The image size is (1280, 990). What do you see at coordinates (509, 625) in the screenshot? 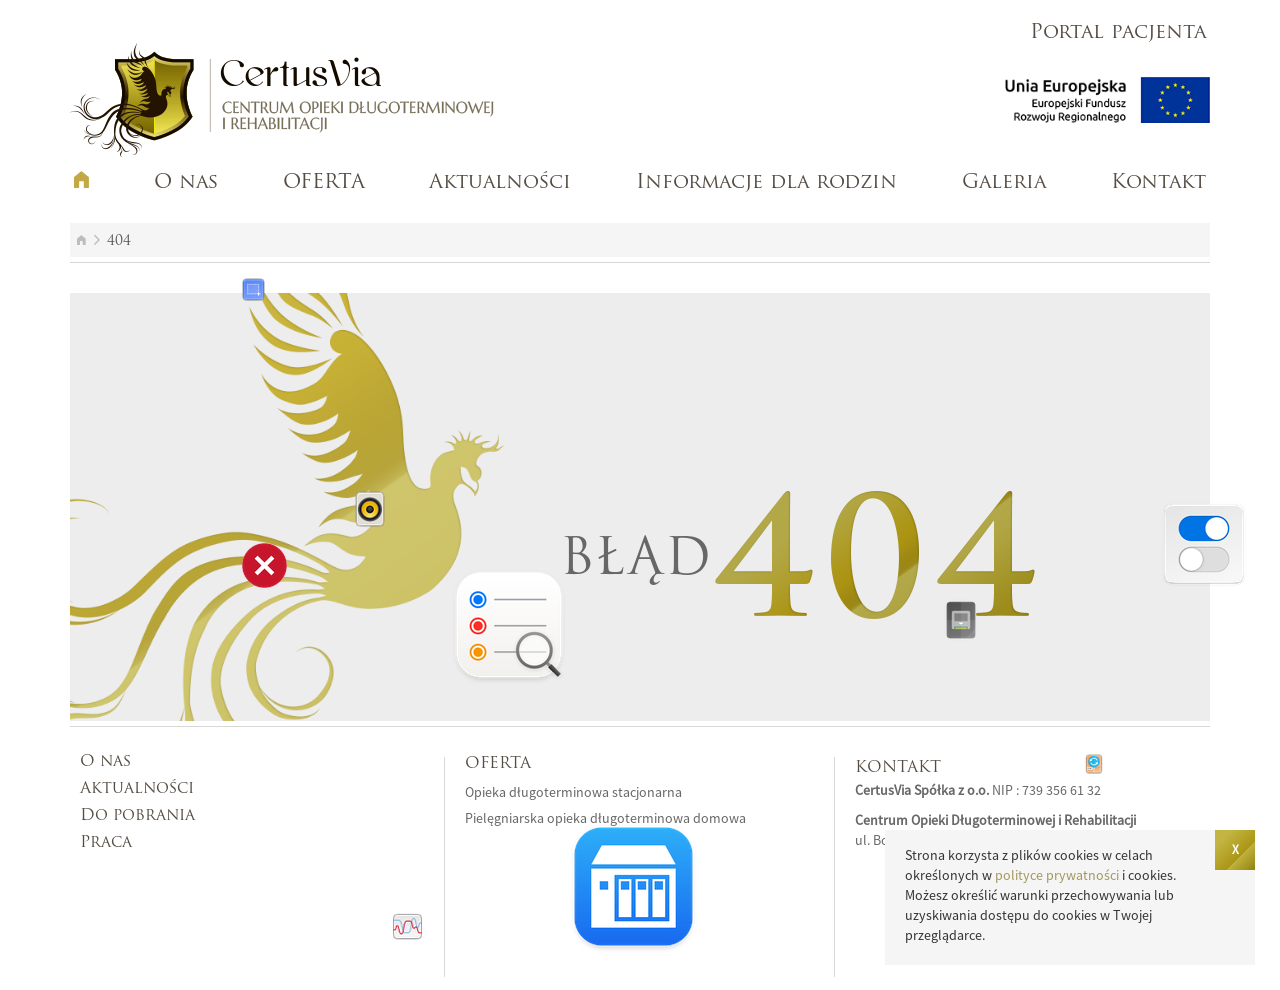
I see `open the log viewer application` at bounding box center [509, 625].